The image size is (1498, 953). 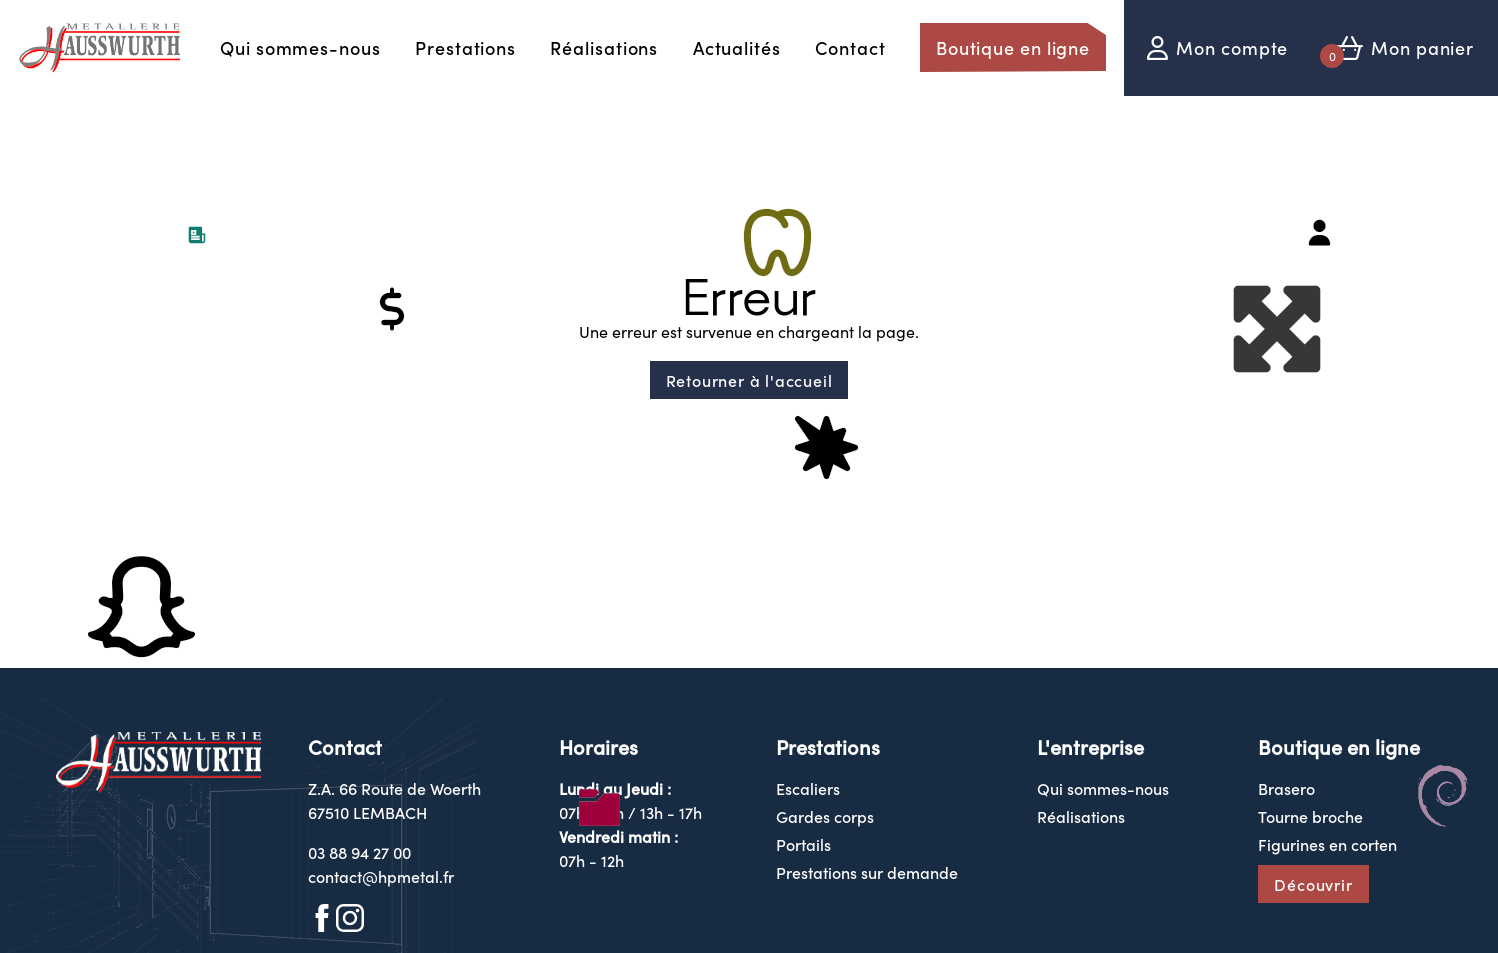 I want to click on expand to fullscreen mode, so click(x=1277, y=329).